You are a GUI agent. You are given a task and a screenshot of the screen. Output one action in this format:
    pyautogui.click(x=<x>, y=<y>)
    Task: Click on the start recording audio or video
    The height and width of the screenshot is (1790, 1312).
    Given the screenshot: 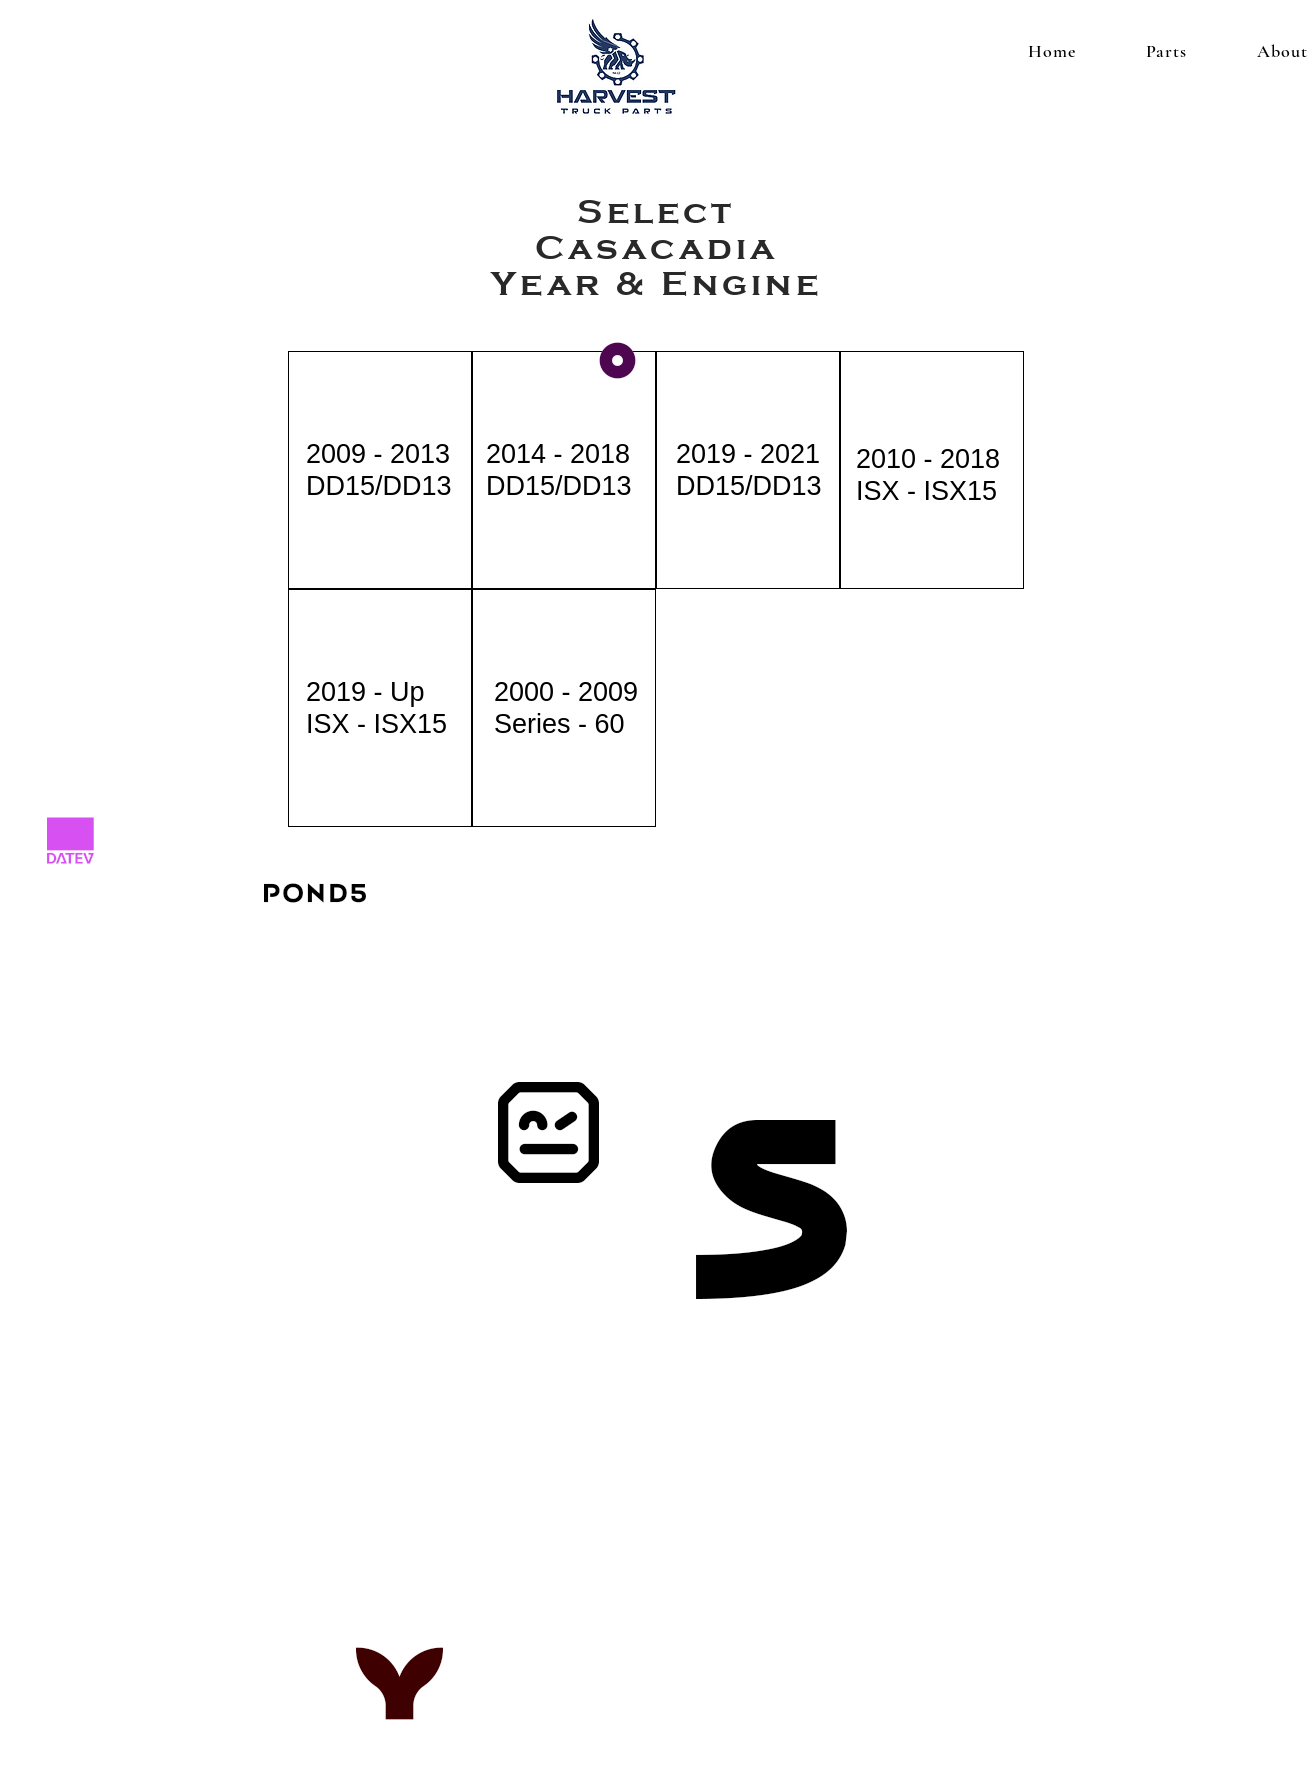 What is the action you would take?
    pyautogui.click(x=617, y=360)
    